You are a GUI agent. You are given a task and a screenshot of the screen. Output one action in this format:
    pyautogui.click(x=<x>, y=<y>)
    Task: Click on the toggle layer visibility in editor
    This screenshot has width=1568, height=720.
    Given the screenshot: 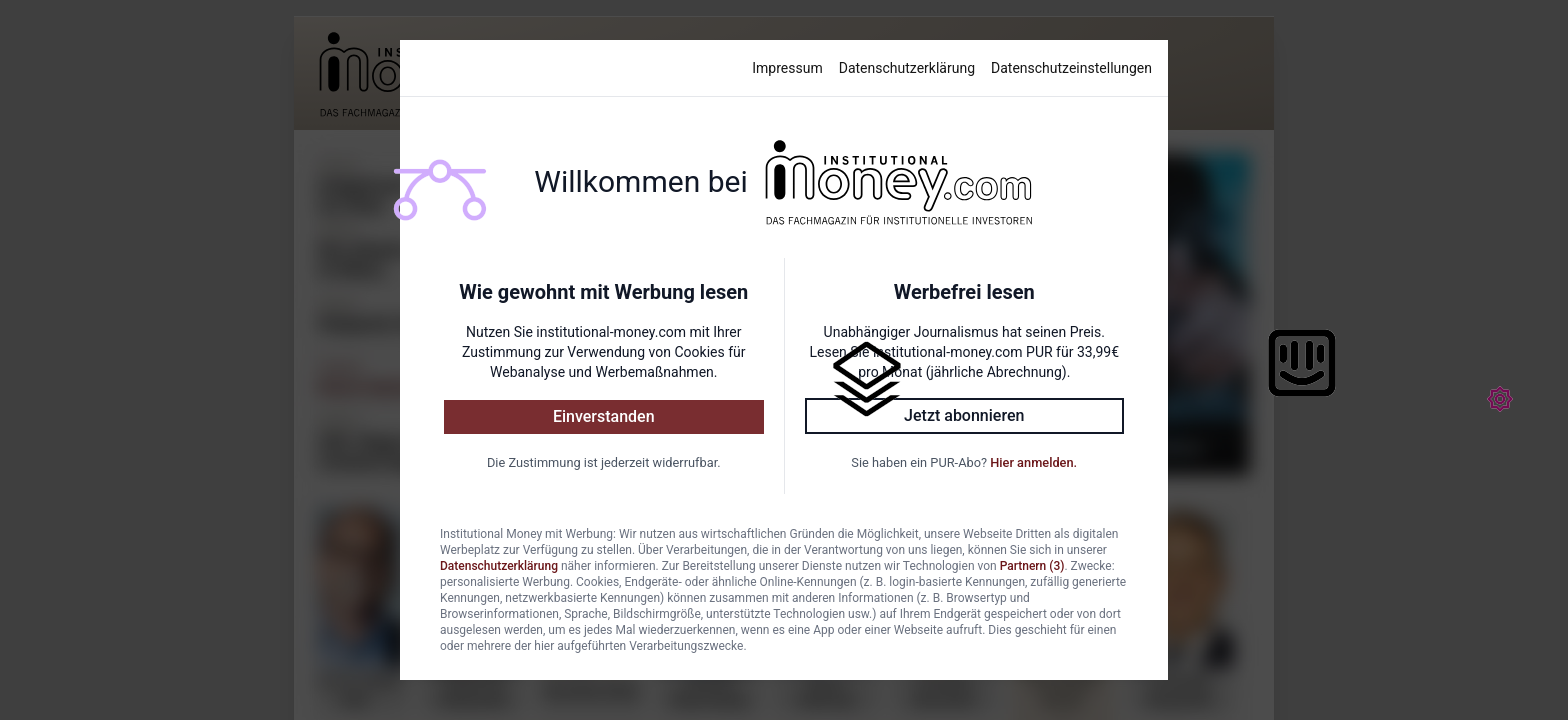 What is the action you would take?
    pyautogui.click(x=867, y=379)
    